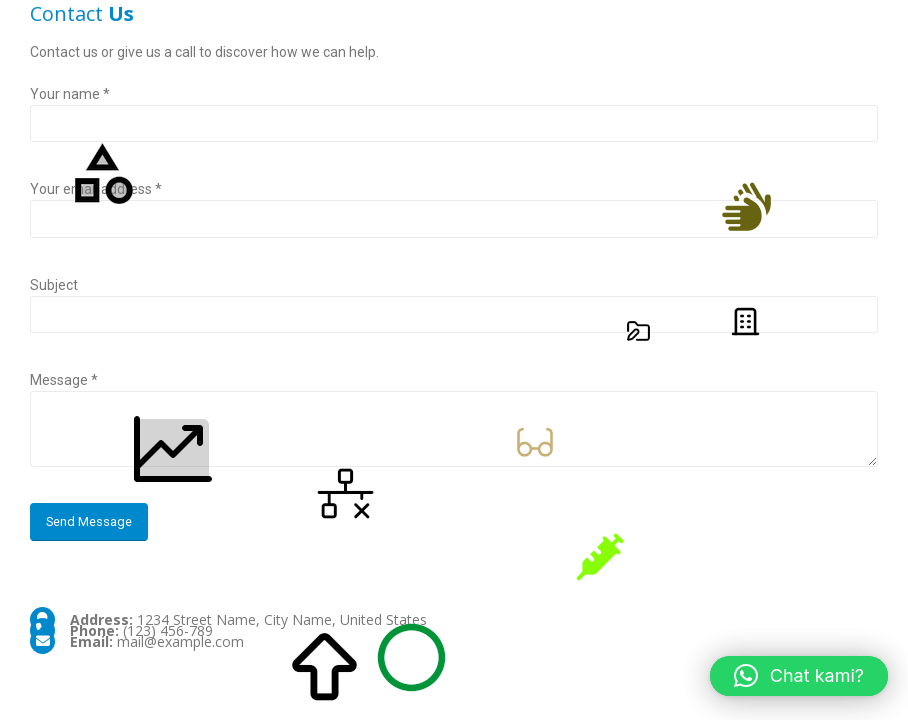 The width and height of the screenshot is (908, 720). I want to click on unselected radio button option, so click(411, 657).